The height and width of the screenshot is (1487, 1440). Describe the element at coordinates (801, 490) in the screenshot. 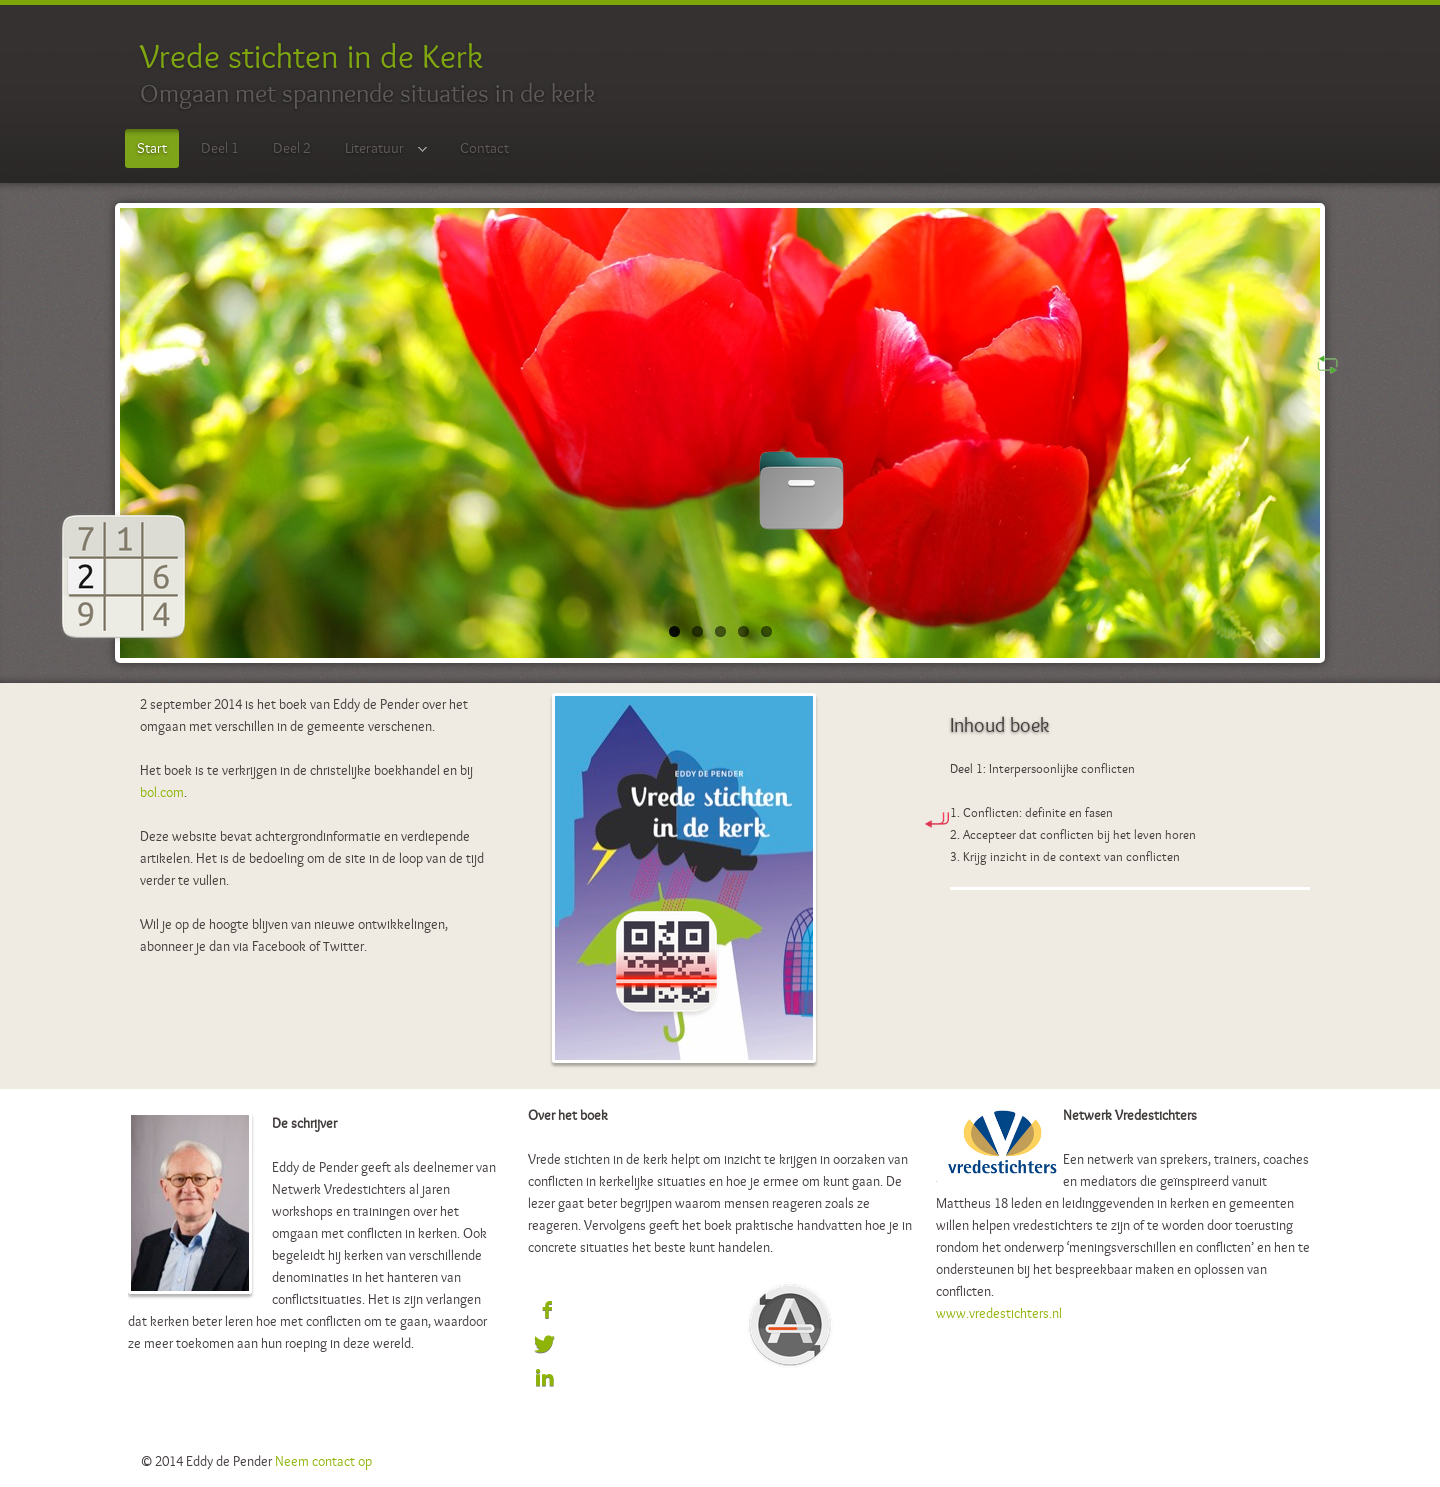

I see `open the file manager app` at that location.